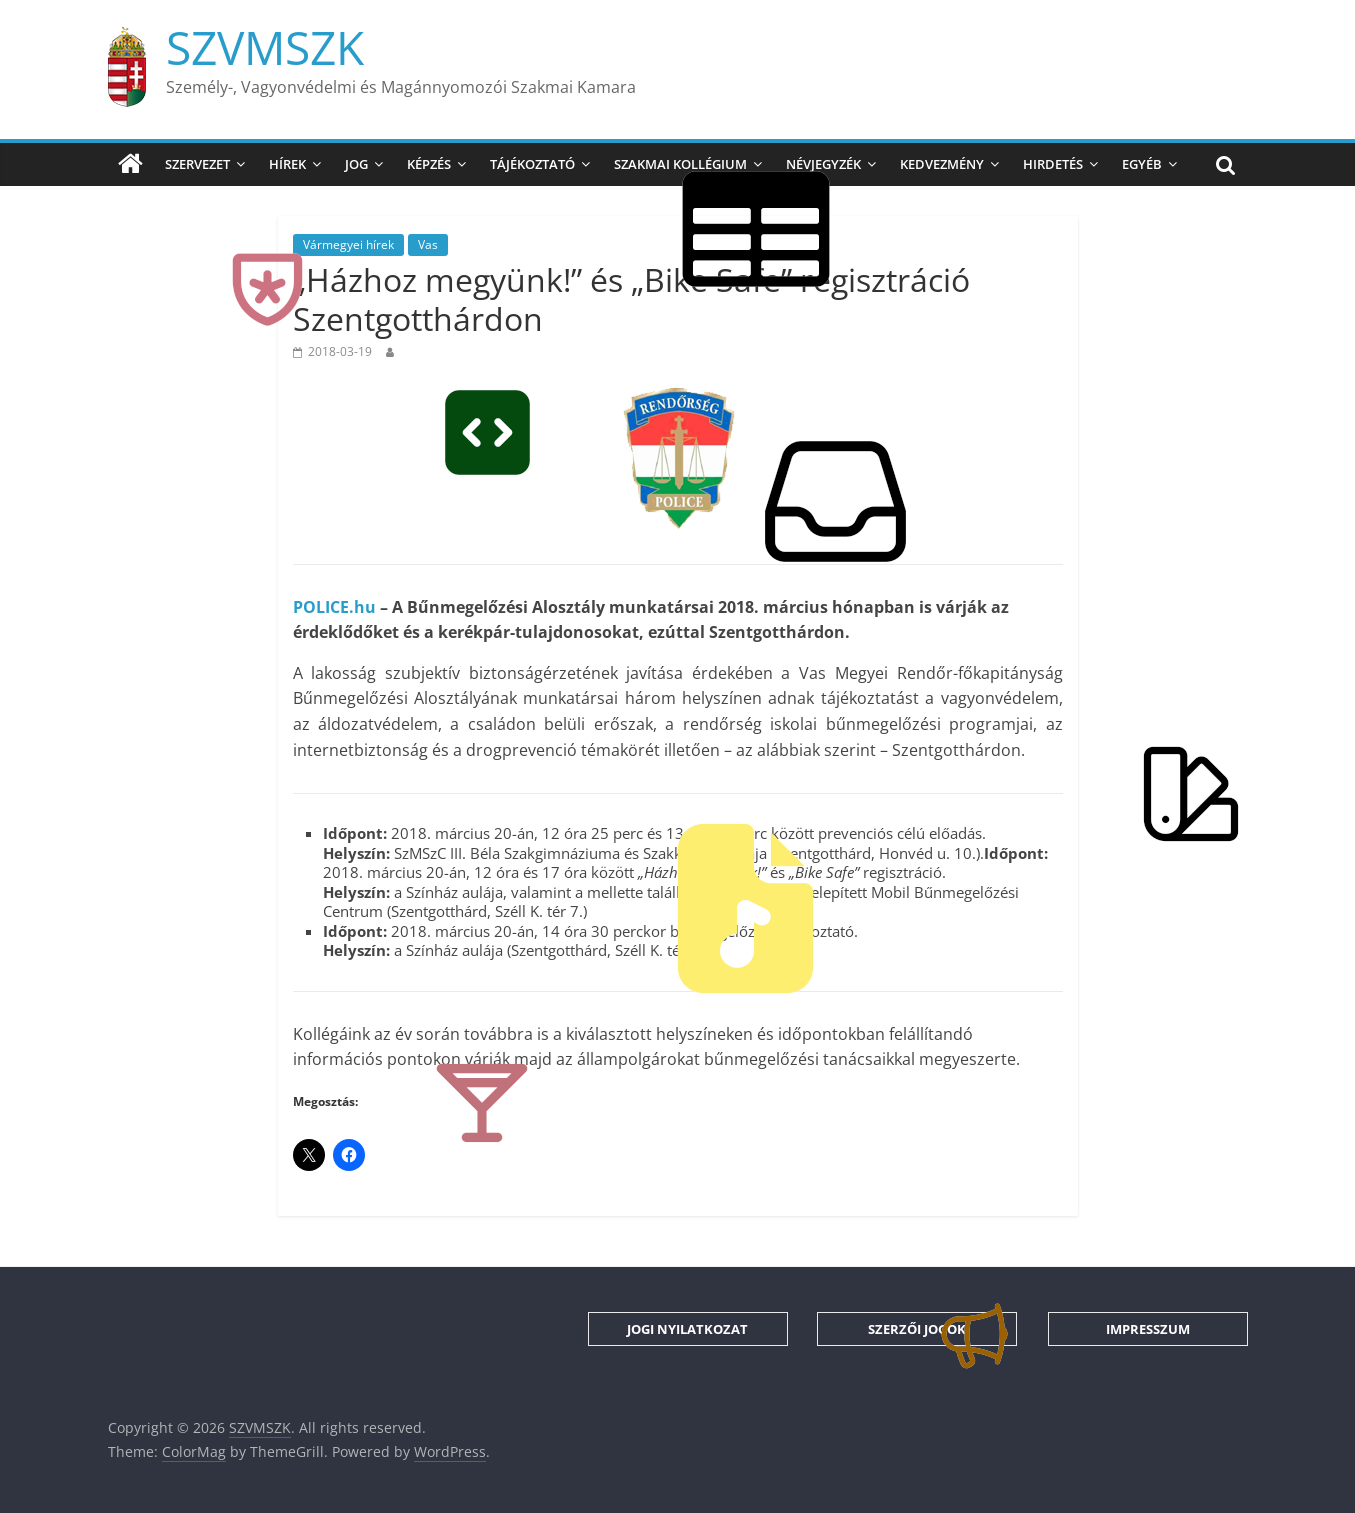  I want to click on view bar or cocktail menu, so click(482, 1103).